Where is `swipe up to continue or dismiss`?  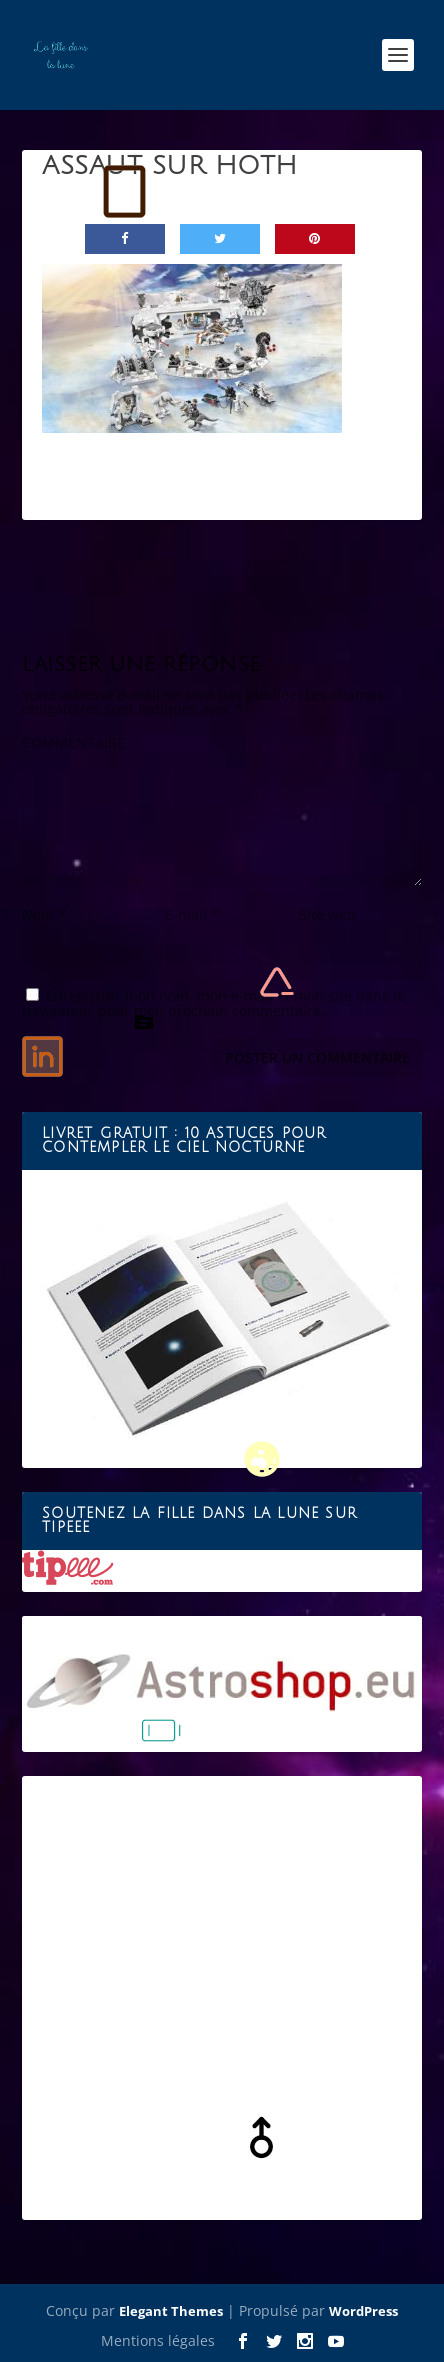
swipe up to continue or dismiss is located at coordinates (261, 2137).